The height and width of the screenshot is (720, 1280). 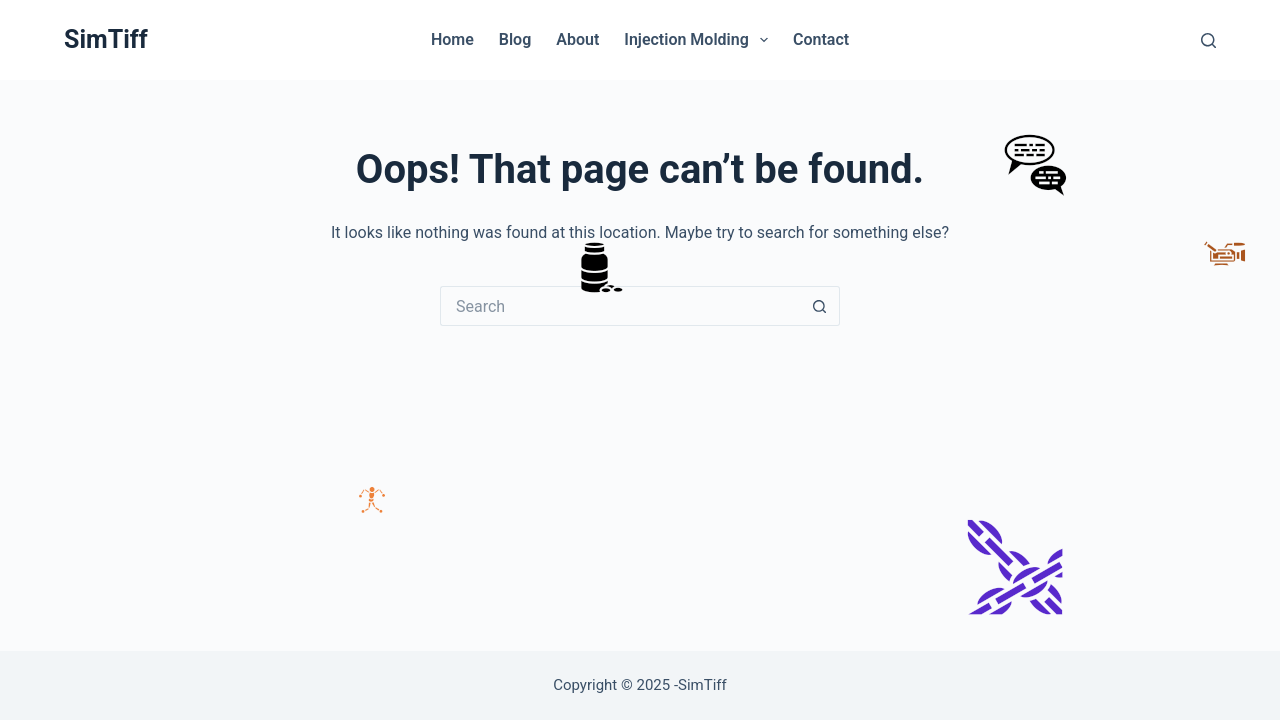 What do you see at coordinates (1035, 165) in the screenshot?
I see `open chat or messaging feature` at bounding box center [1035, 165].